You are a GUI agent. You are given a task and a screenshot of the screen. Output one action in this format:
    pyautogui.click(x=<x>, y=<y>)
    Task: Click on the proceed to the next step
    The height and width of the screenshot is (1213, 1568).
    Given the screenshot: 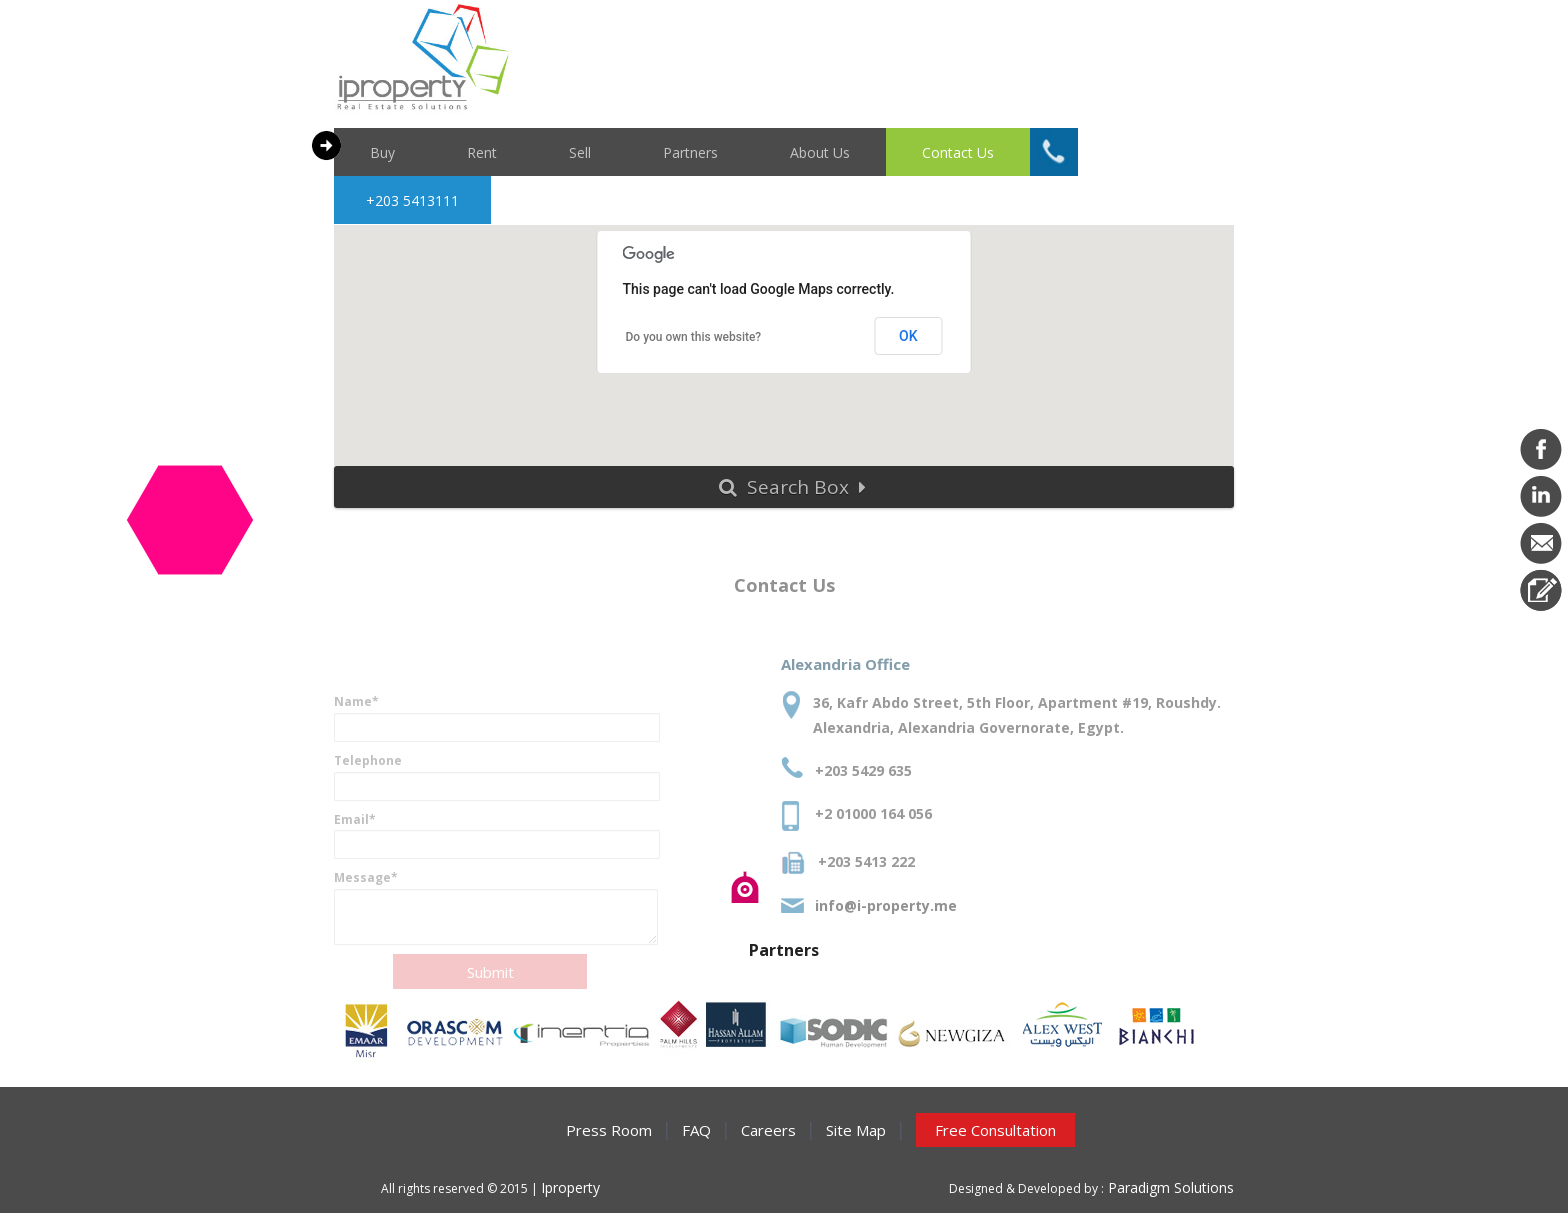 What is the action you would take?
    pyautogui.click(x=326, y=145)
    